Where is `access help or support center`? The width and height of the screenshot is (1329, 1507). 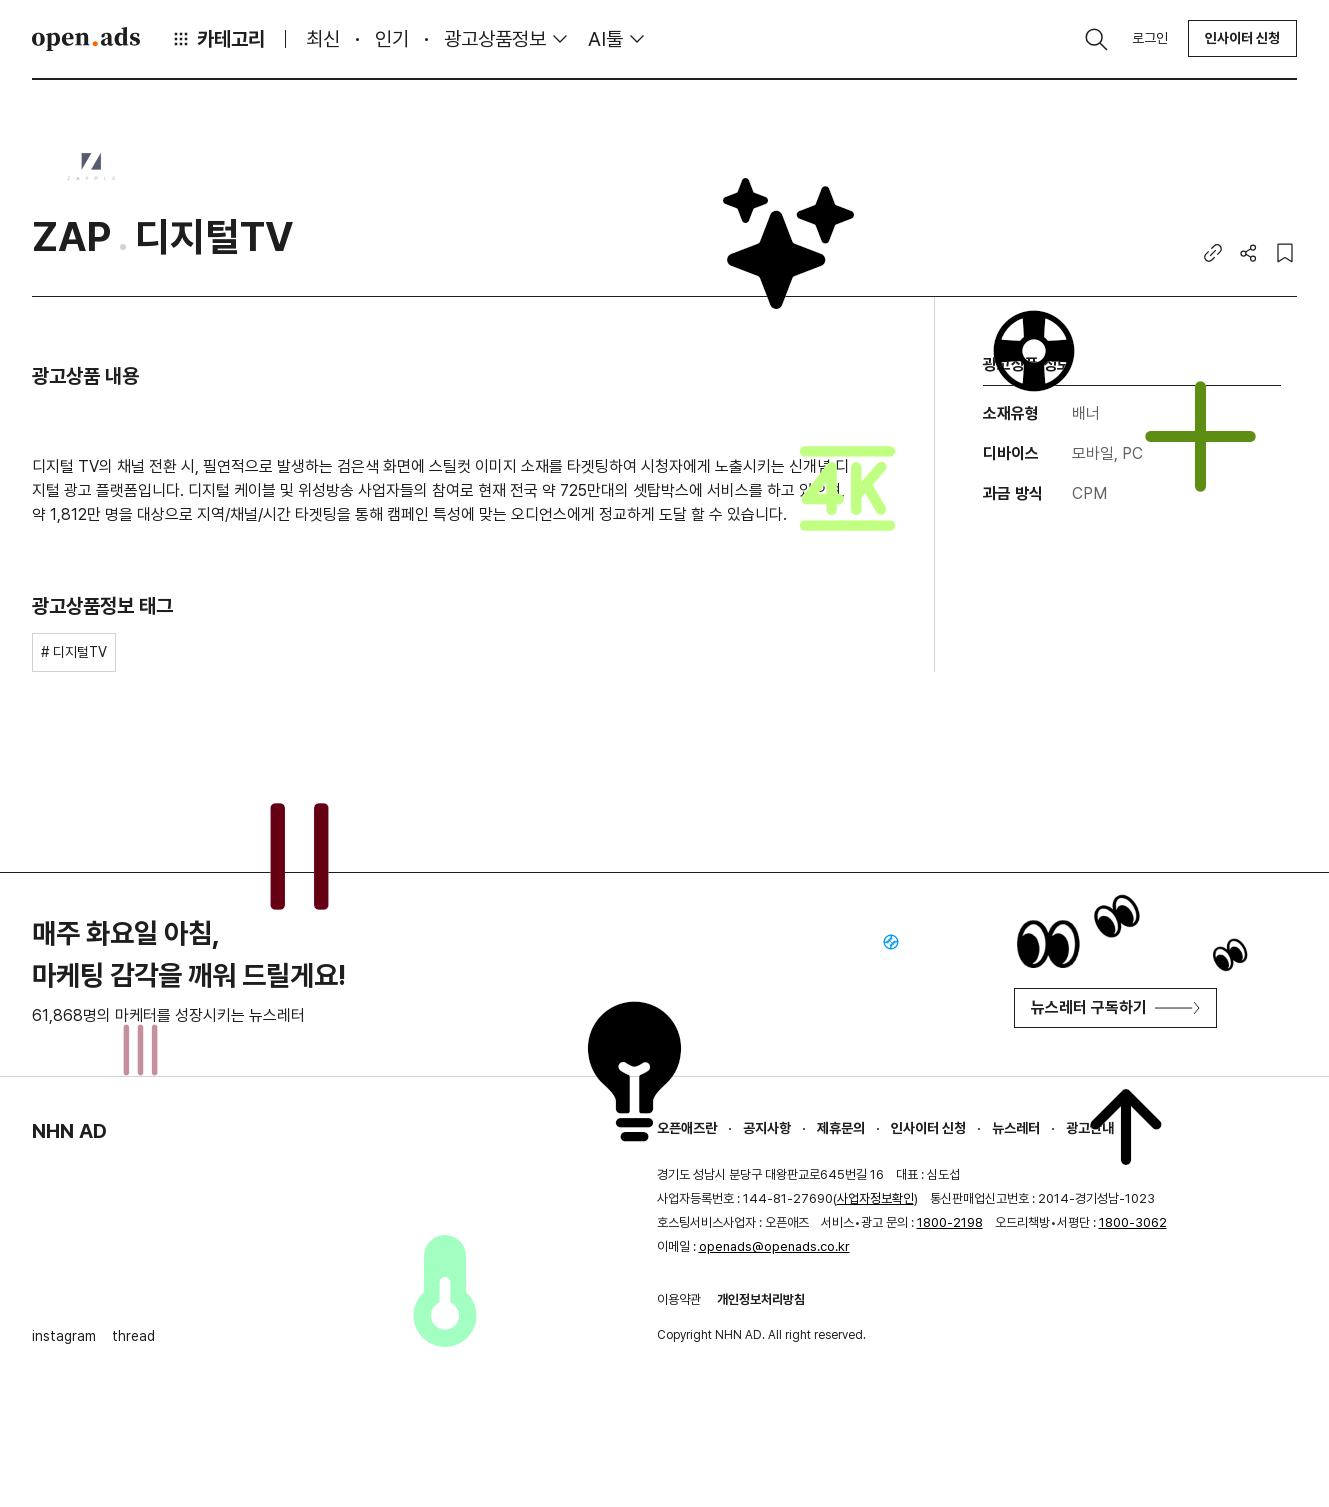 access help or support center is located at coordinates (1034, 351).